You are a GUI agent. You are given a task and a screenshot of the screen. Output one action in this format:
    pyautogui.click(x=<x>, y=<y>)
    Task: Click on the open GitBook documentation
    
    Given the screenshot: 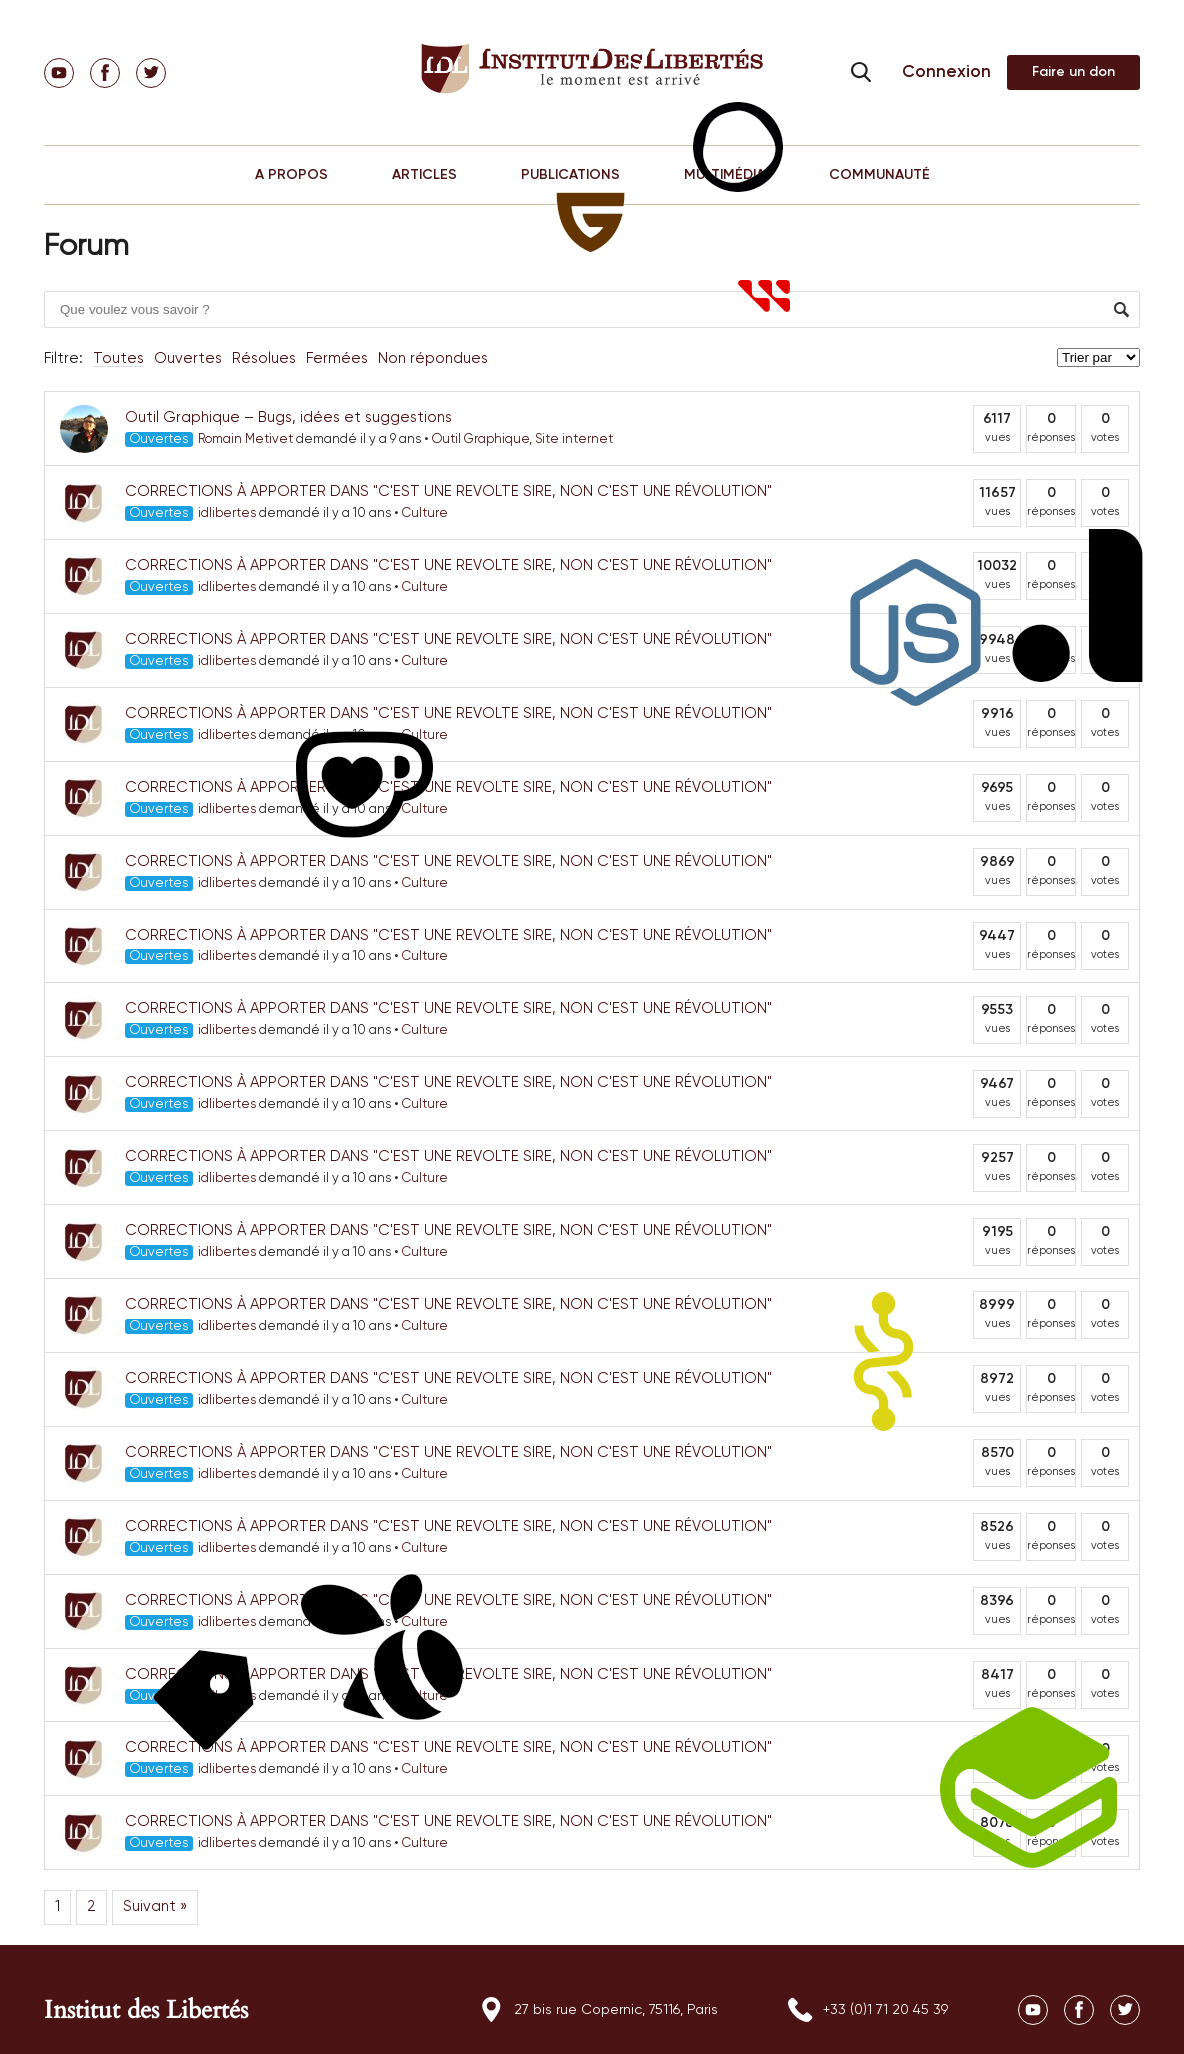 What is the action you would take?
    pyautogui.click(x=1028, y=1787)
    